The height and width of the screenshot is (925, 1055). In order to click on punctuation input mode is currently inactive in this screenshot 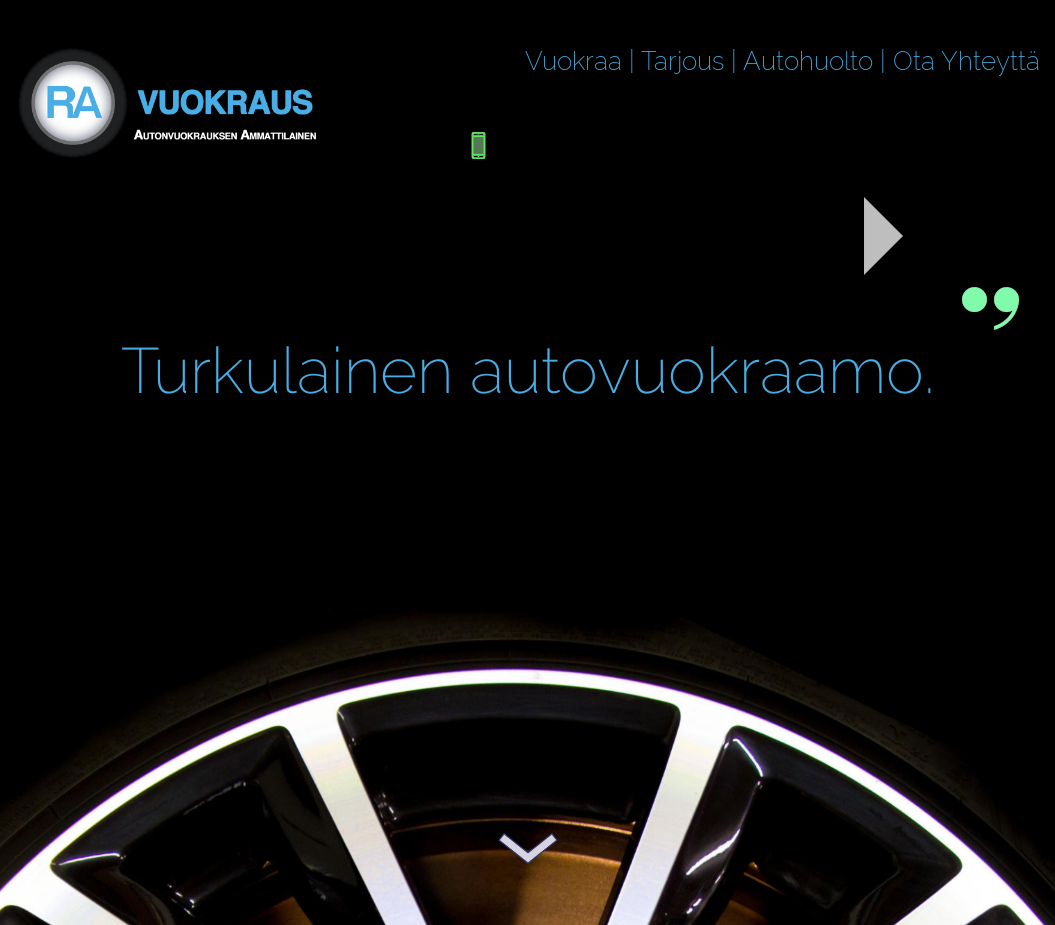, I will do `click(990, 308)`.